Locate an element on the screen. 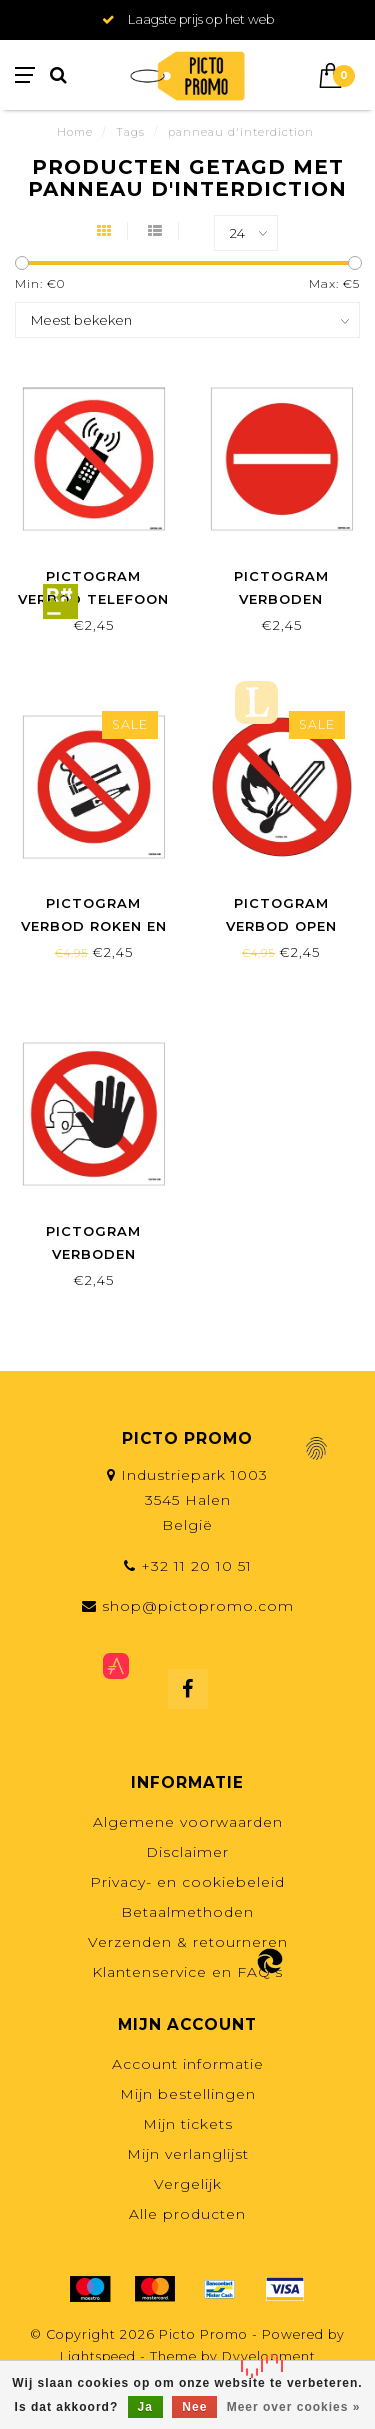 Image resolution: width=375 pixels, height=2429 pixels. unraid server management application is located at coordinates (262, 2366).